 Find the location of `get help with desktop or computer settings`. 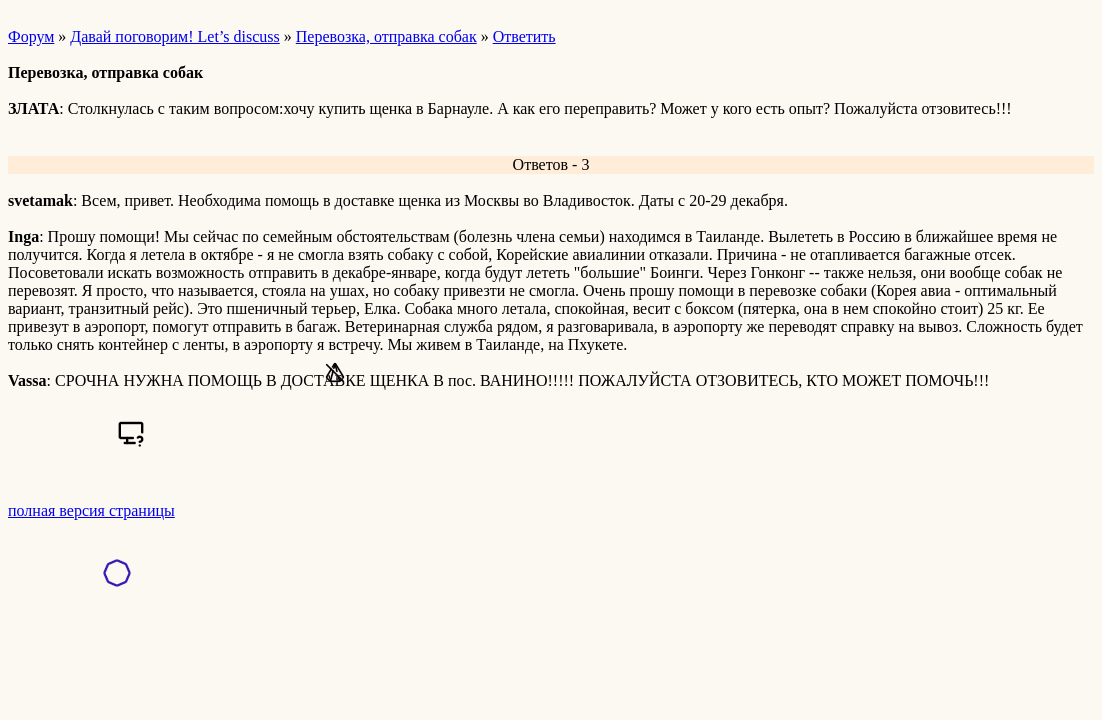

get help with desktop or computer settings is located at coordinates (131, 433).